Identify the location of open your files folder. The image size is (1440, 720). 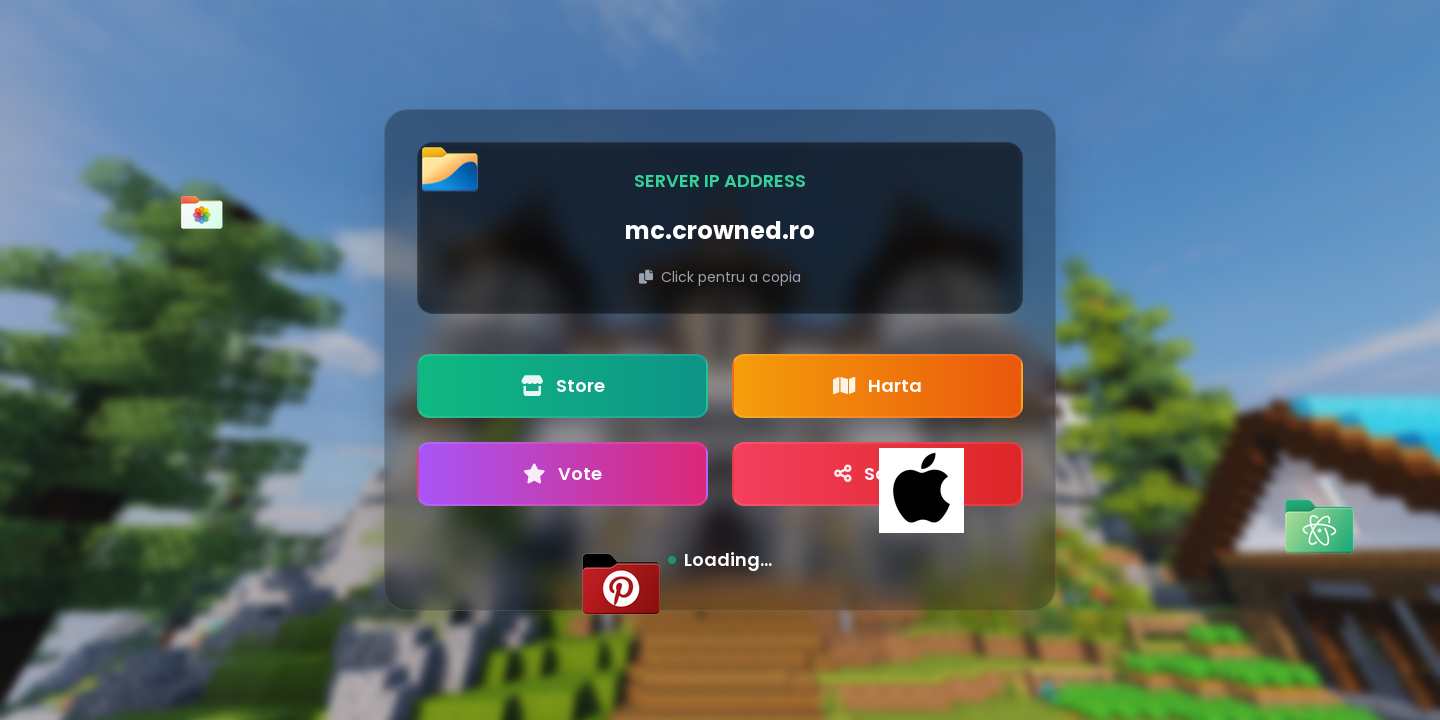
(449, 170).